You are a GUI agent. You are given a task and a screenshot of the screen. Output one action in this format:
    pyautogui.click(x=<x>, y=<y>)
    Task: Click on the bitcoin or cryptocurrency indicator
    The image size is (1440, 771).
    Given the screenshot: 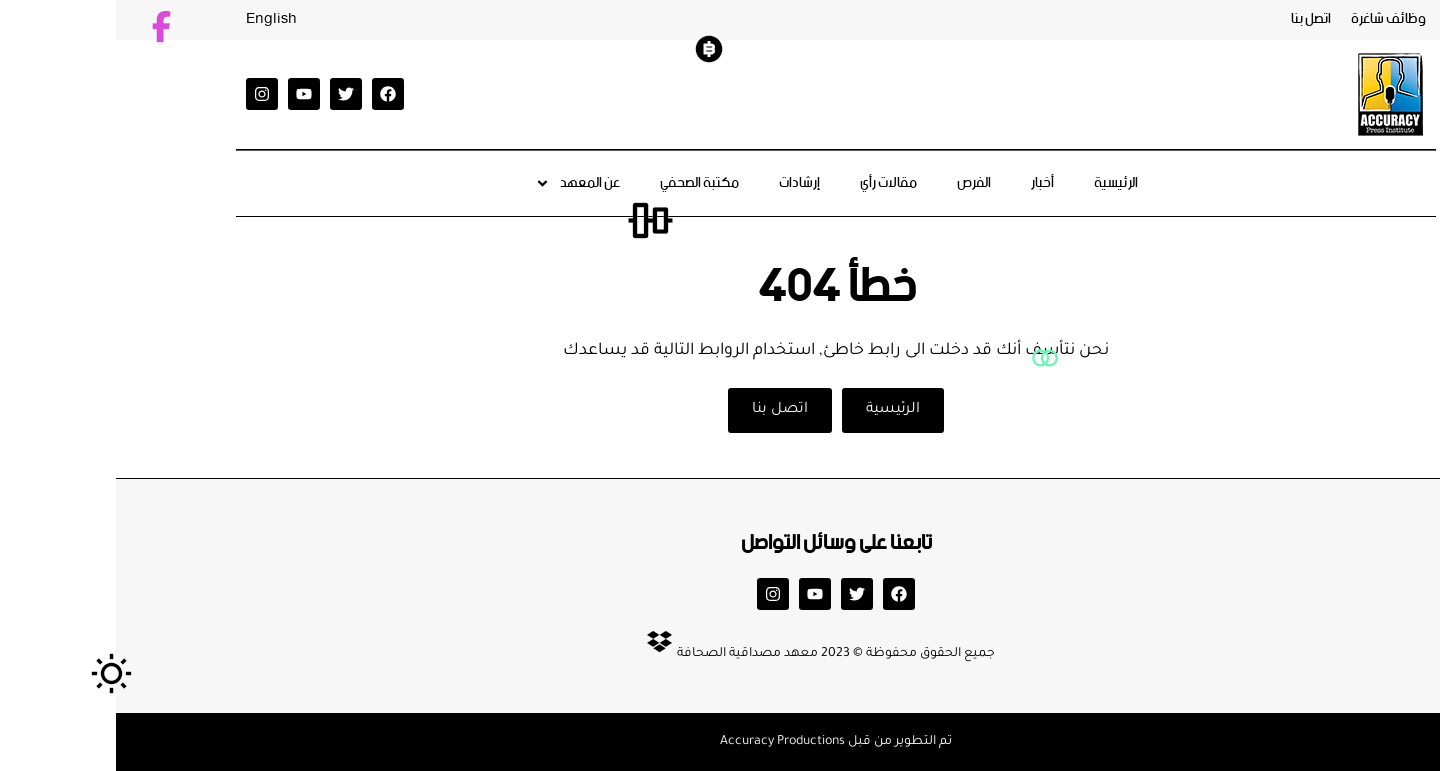 What is the action you would take?
    pyautogui.click(x=709, y=49)
    